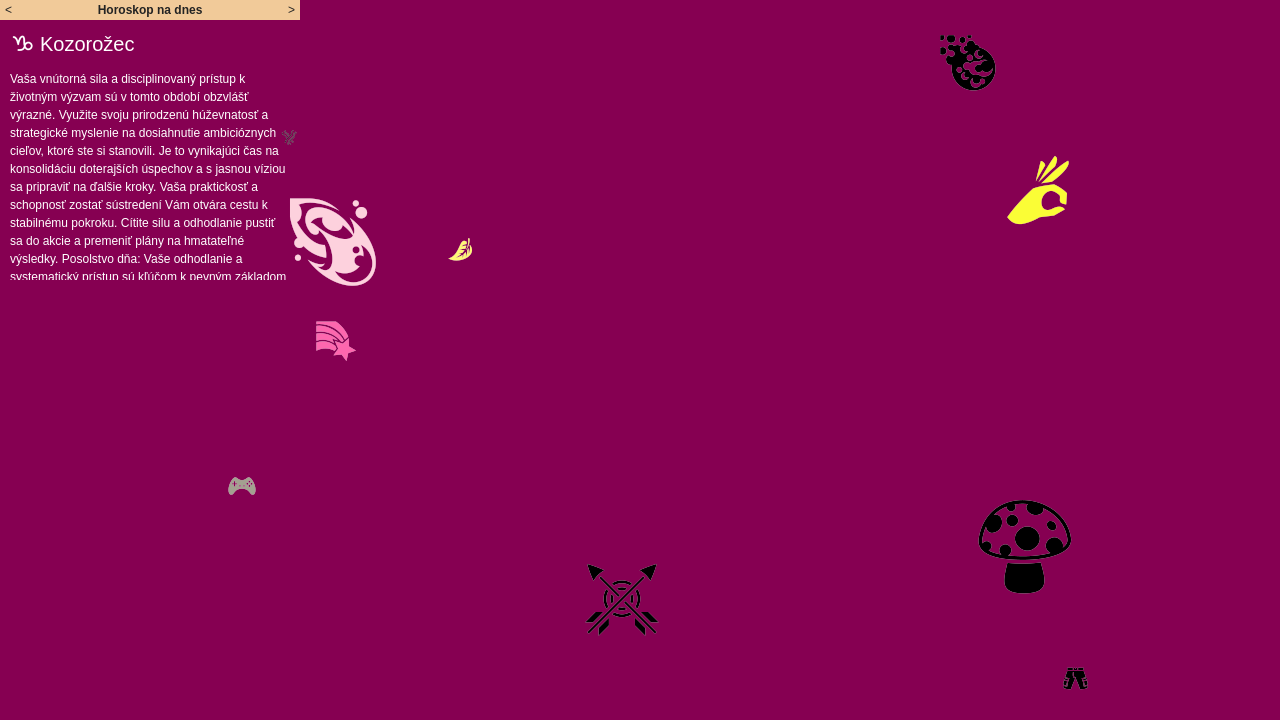 The width and height of the screenshot is (1280, 720). Describe the element at coordinates (622, 599) in the screenshot. I see `view targeting or precision settings` at that location.